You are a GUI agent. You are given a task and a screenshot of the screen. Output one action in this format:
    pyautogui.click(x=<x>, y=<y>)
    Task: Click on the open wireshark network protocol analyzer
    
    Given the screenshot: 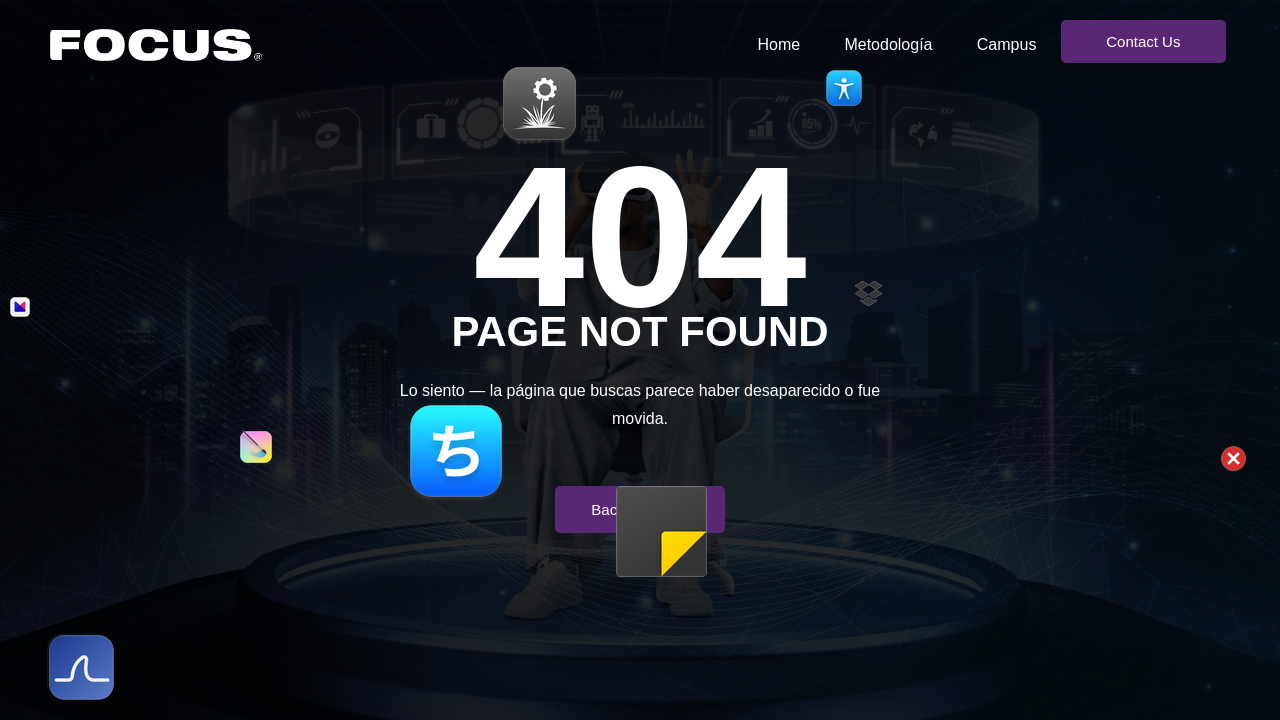 What is the action you would take?
    pyautogui.click(x=81, y=667)
    